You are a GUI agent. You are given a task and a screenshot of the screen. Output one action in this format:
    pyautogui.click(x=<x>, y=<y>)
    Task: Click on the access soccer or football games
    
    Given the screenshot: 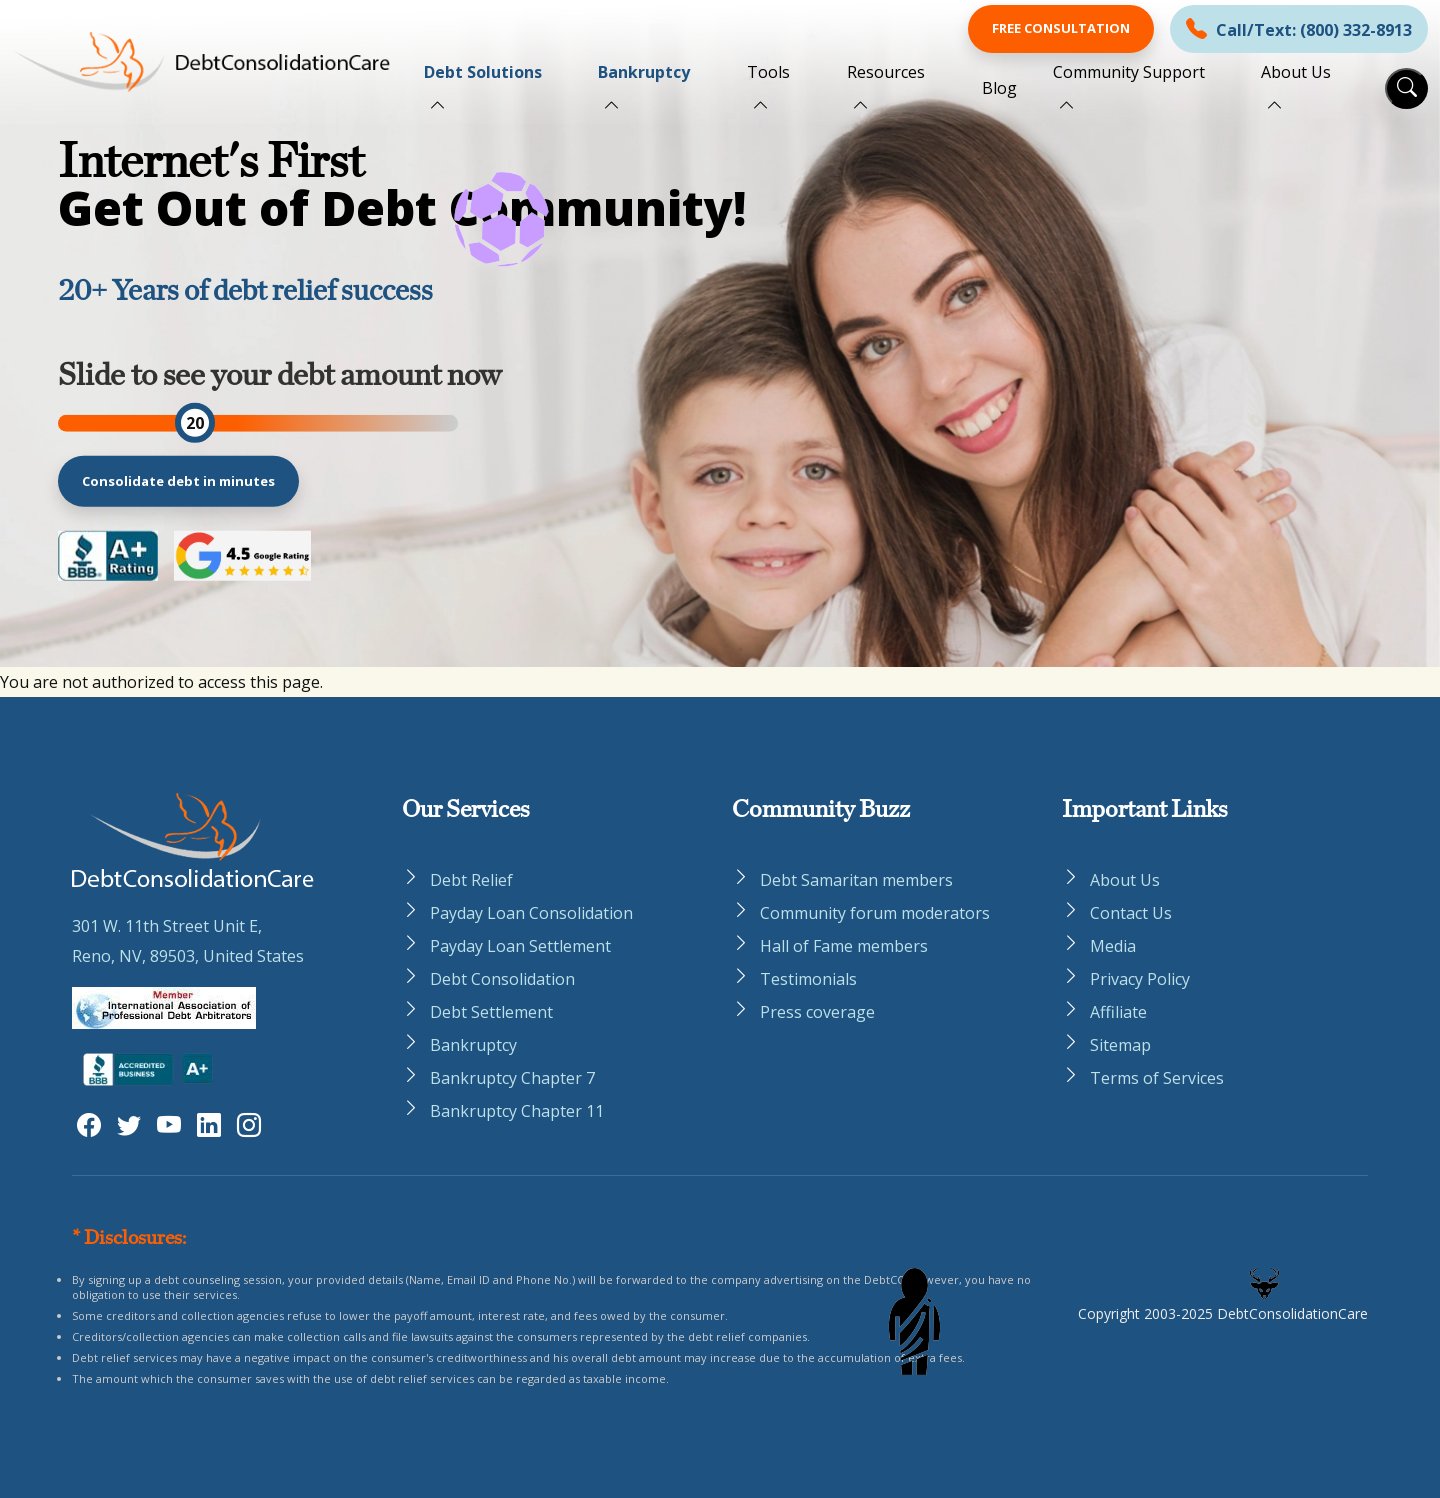 What is the action you would take?
    pyautogui.click(x=502, y=219)
    